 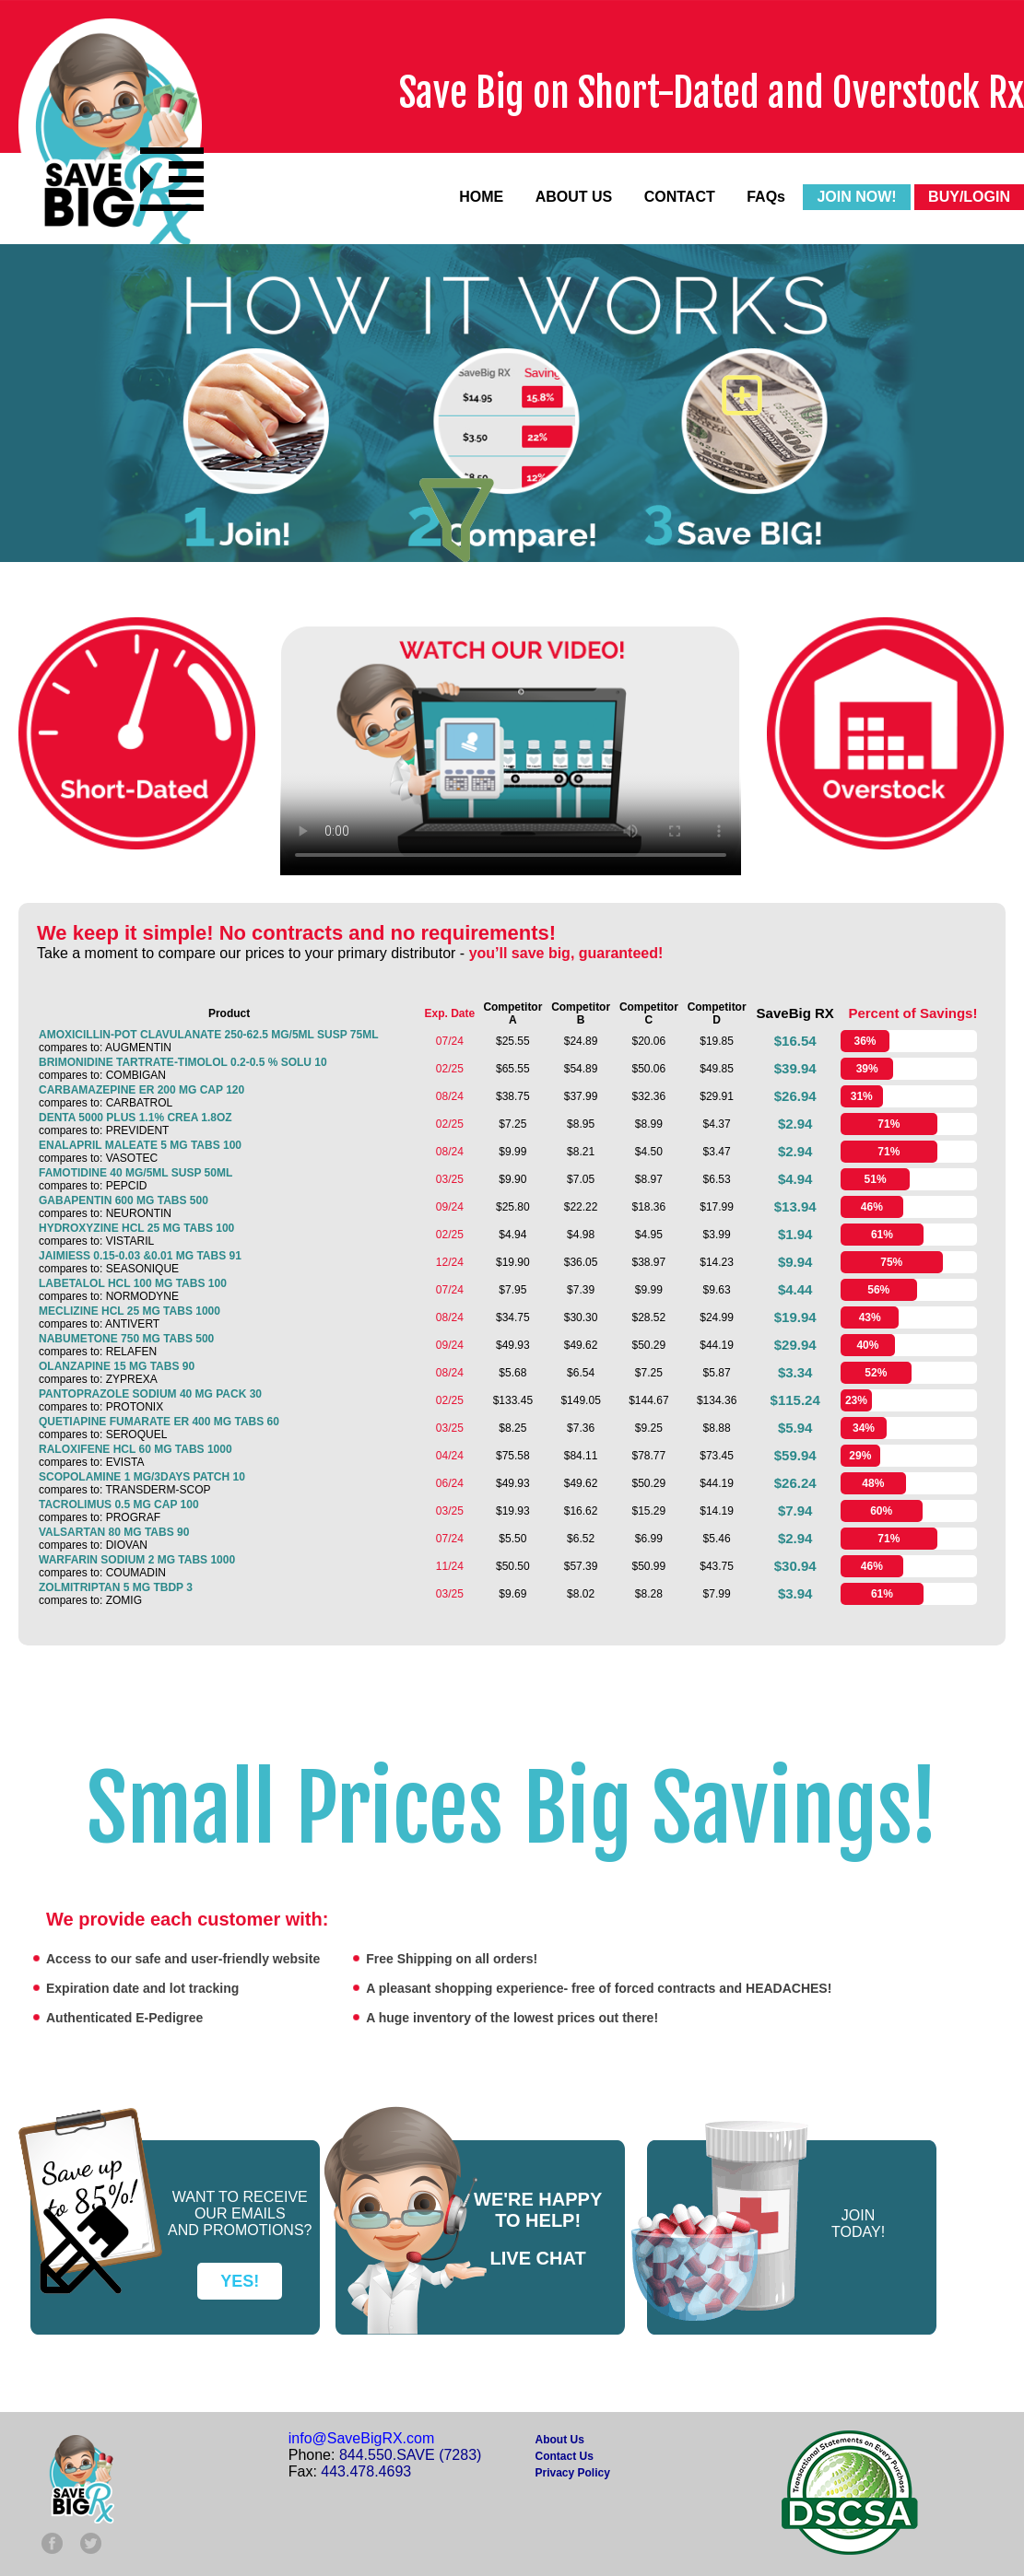 I want to click on editing is disabled, so click(x=82, y=2251).